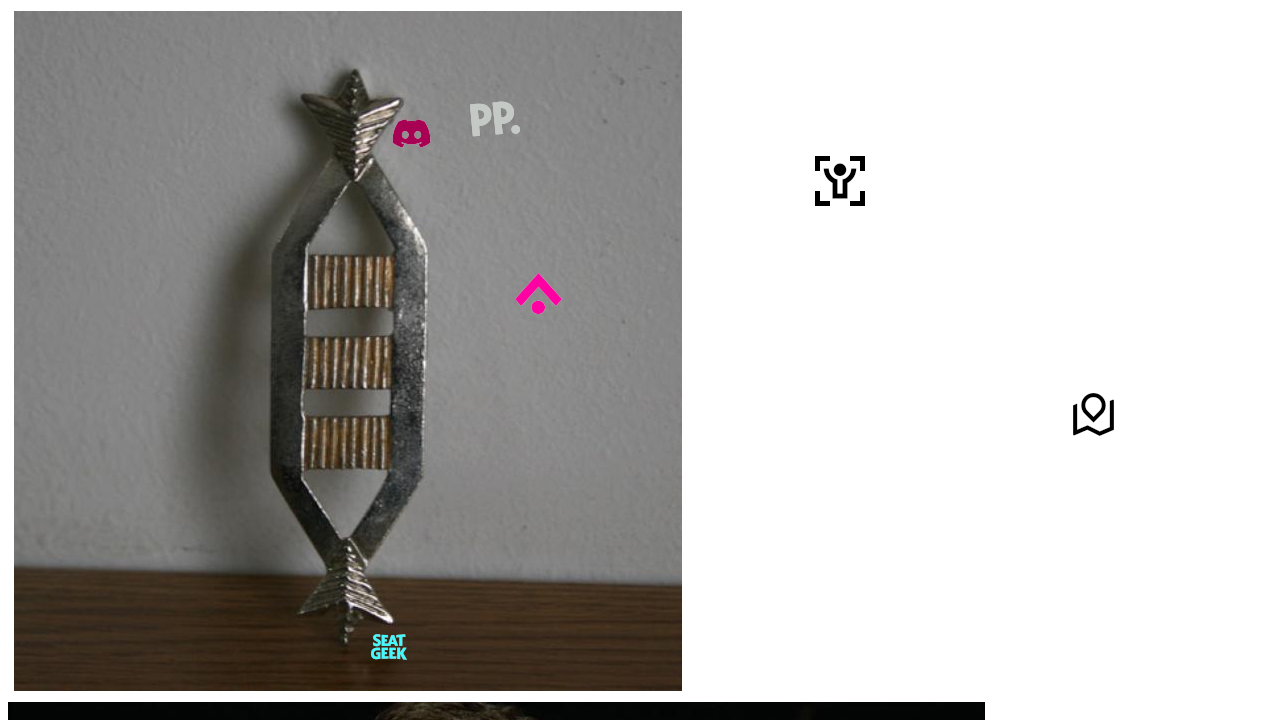 Image resolution: width=1280 pixels, height=720 pixels. I want to click on open the SeatGeek app, so click(389, 647).